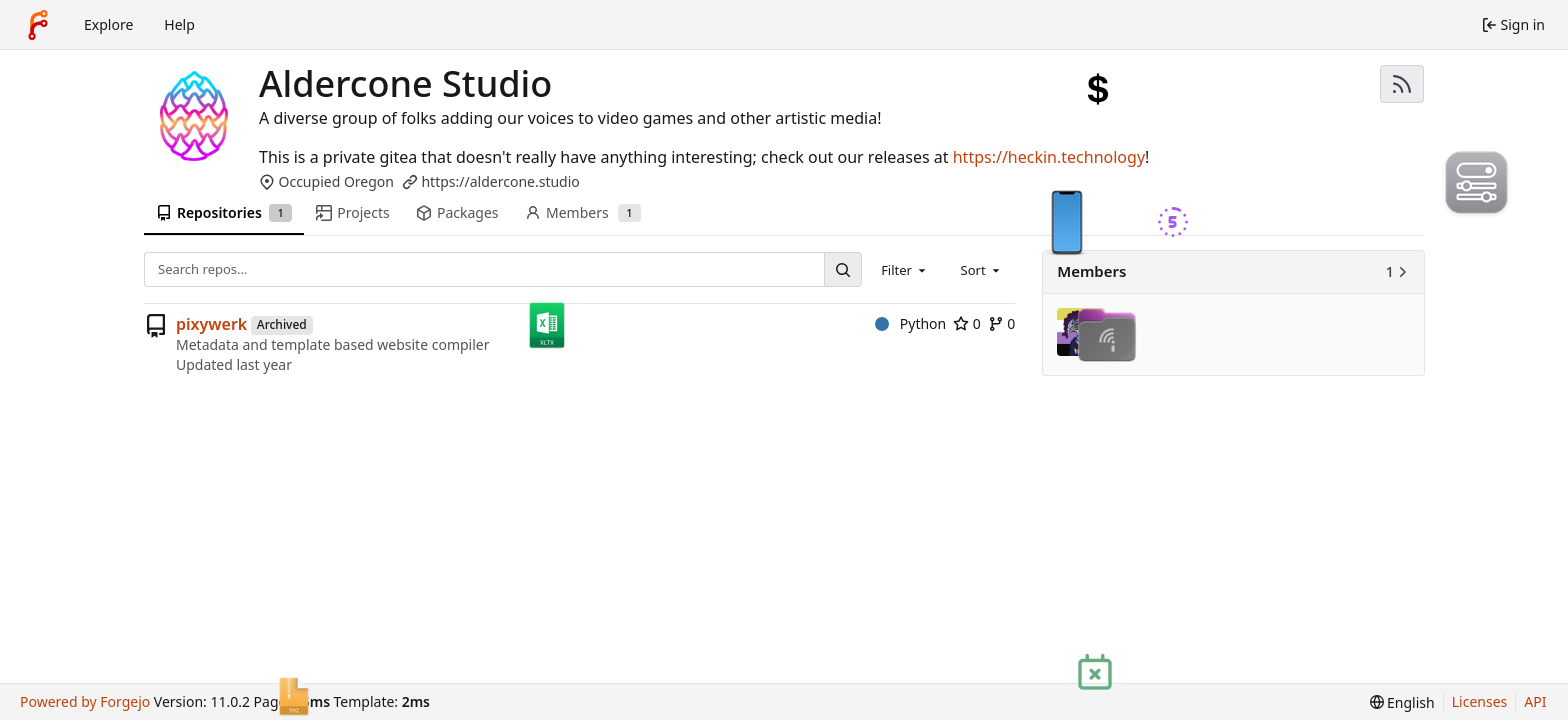 The image size is (1568, 720). Describe the element at coordinates (1476, 182) in the screenshot. I see `open interface design application` at that location.